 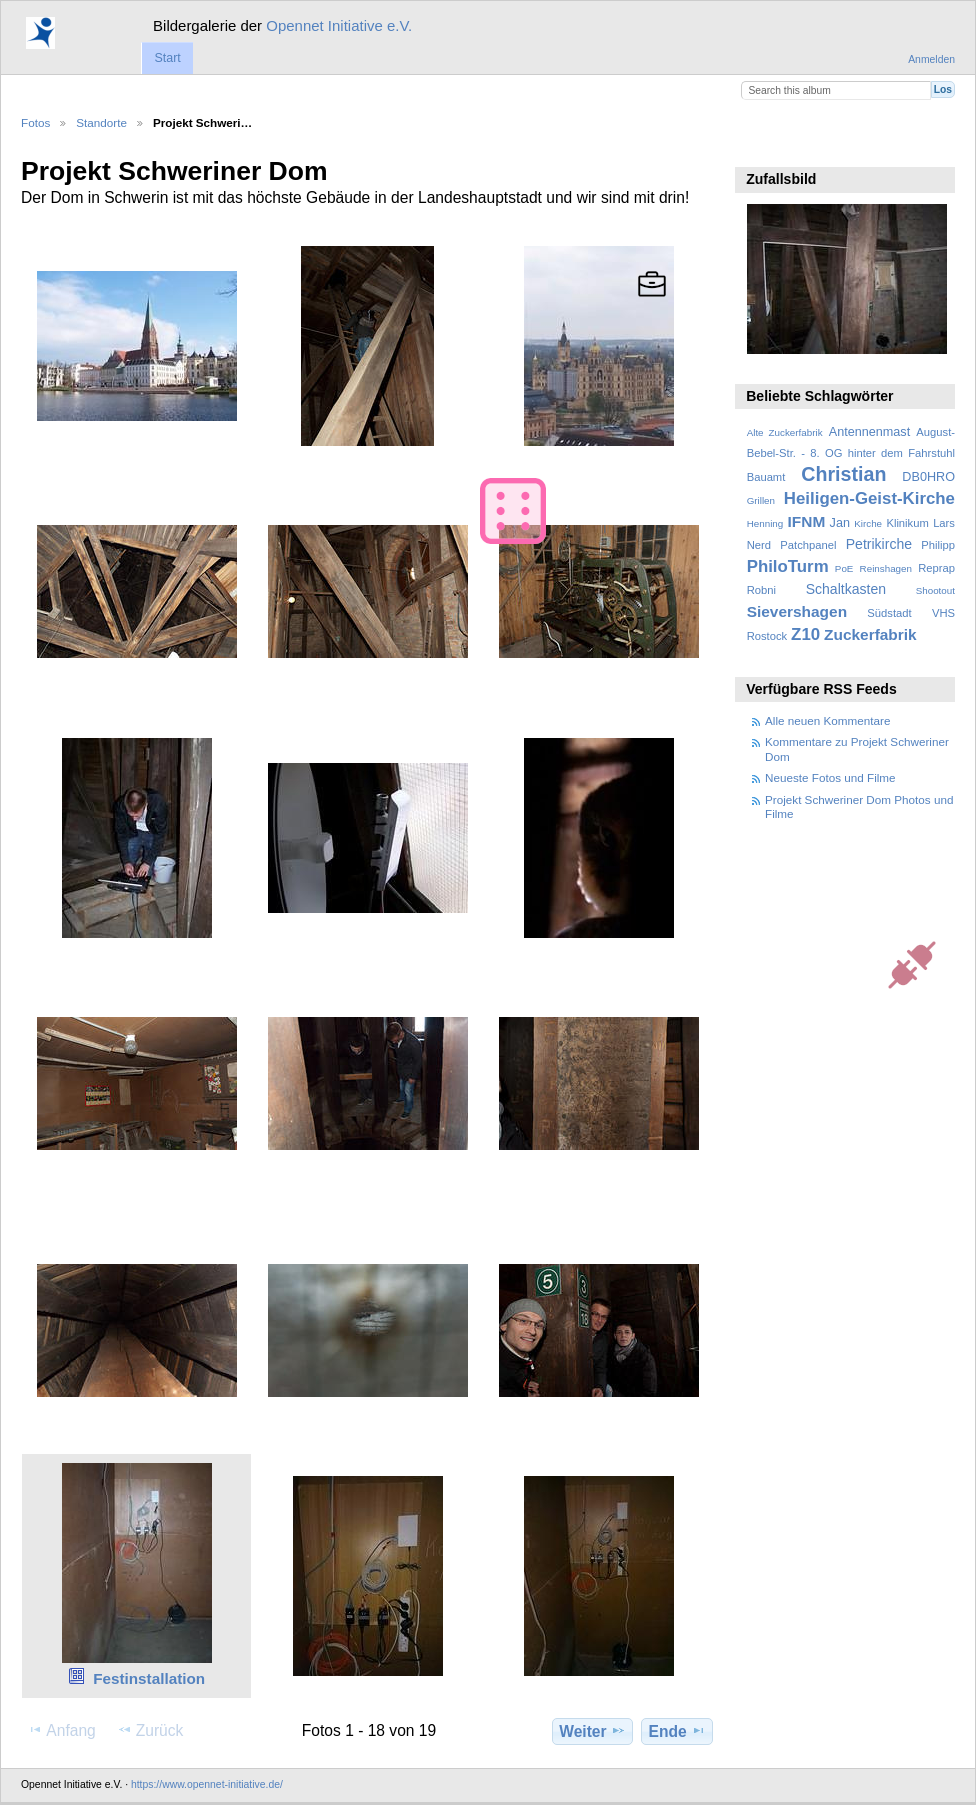 I want to click on access work or business-related content, so click(x=652, y=285).